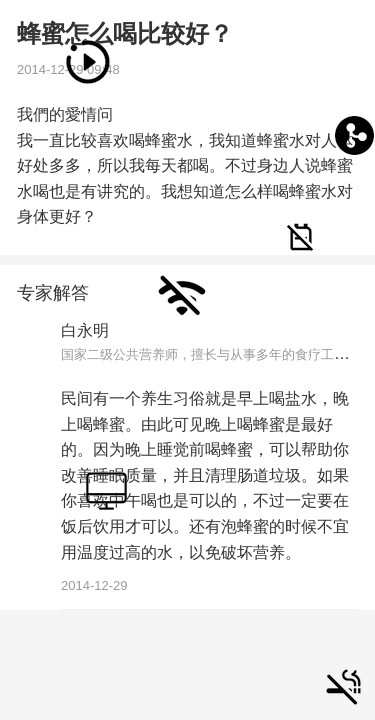 The height and width of the screenshot is (720, 375). I want to click on indicates a merged pull request in your activity feed, so click(354, 135).